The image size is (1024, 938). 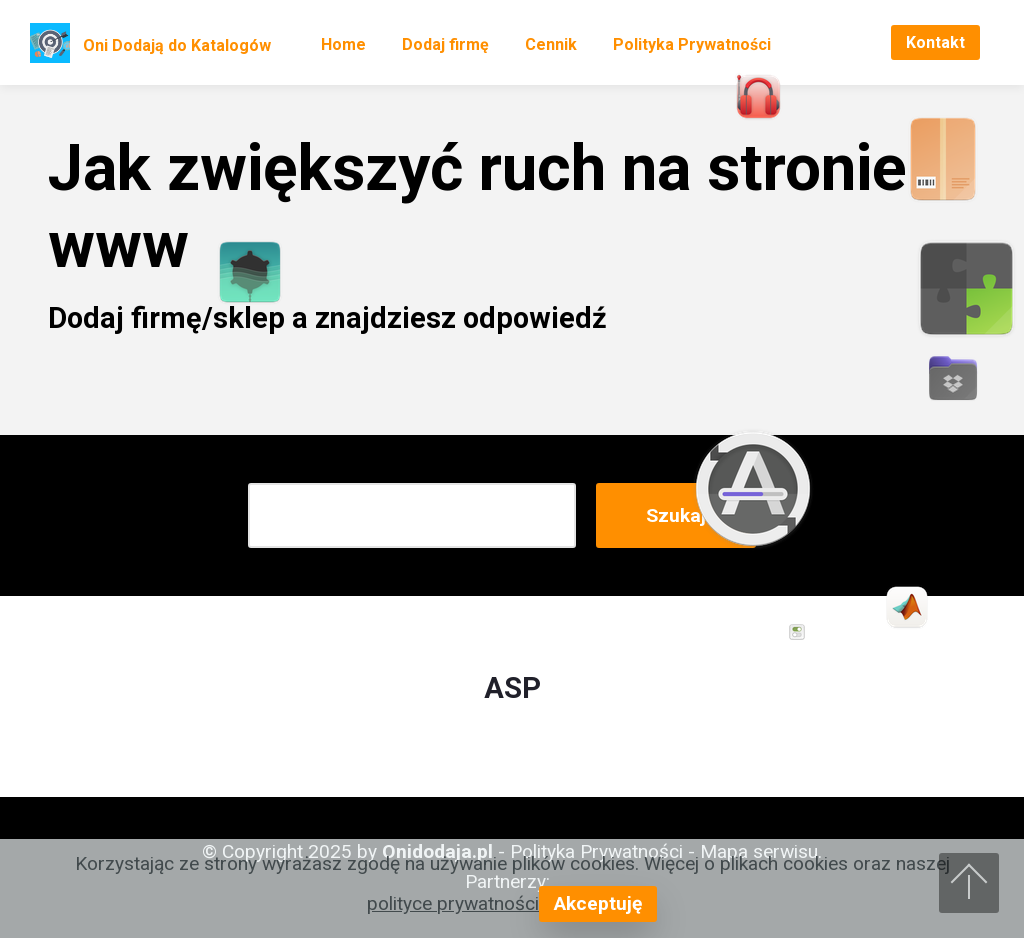 I want to click on open gnome tweaks settings, so click(x=797, y=632).